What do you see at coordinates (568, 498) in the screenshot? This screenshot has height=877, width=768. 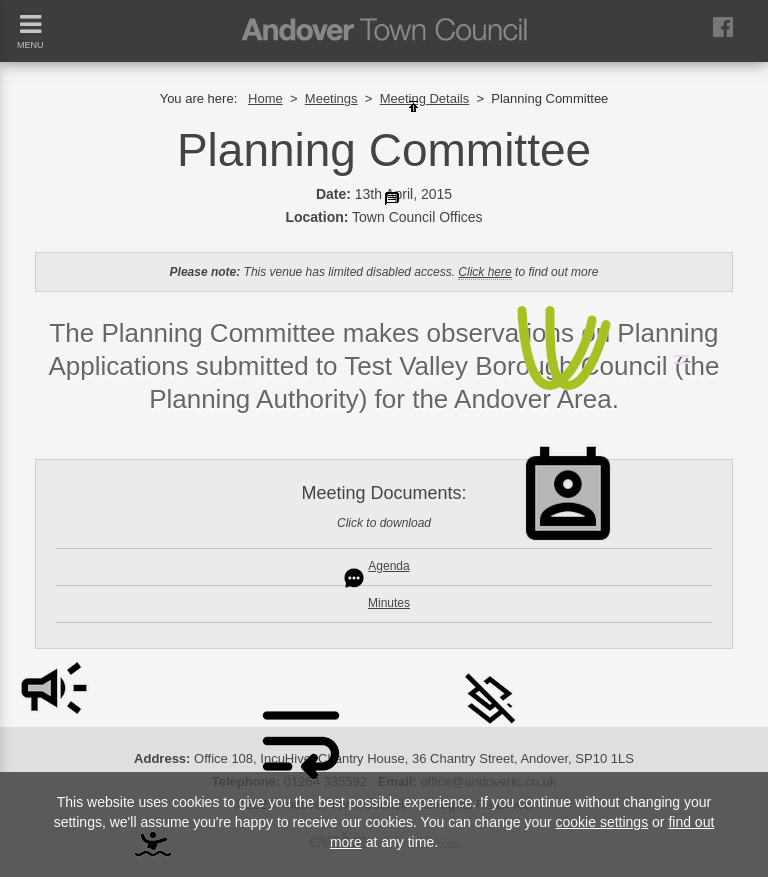 I see `view contact calendar or schedule` at bounding box center [568, 498].